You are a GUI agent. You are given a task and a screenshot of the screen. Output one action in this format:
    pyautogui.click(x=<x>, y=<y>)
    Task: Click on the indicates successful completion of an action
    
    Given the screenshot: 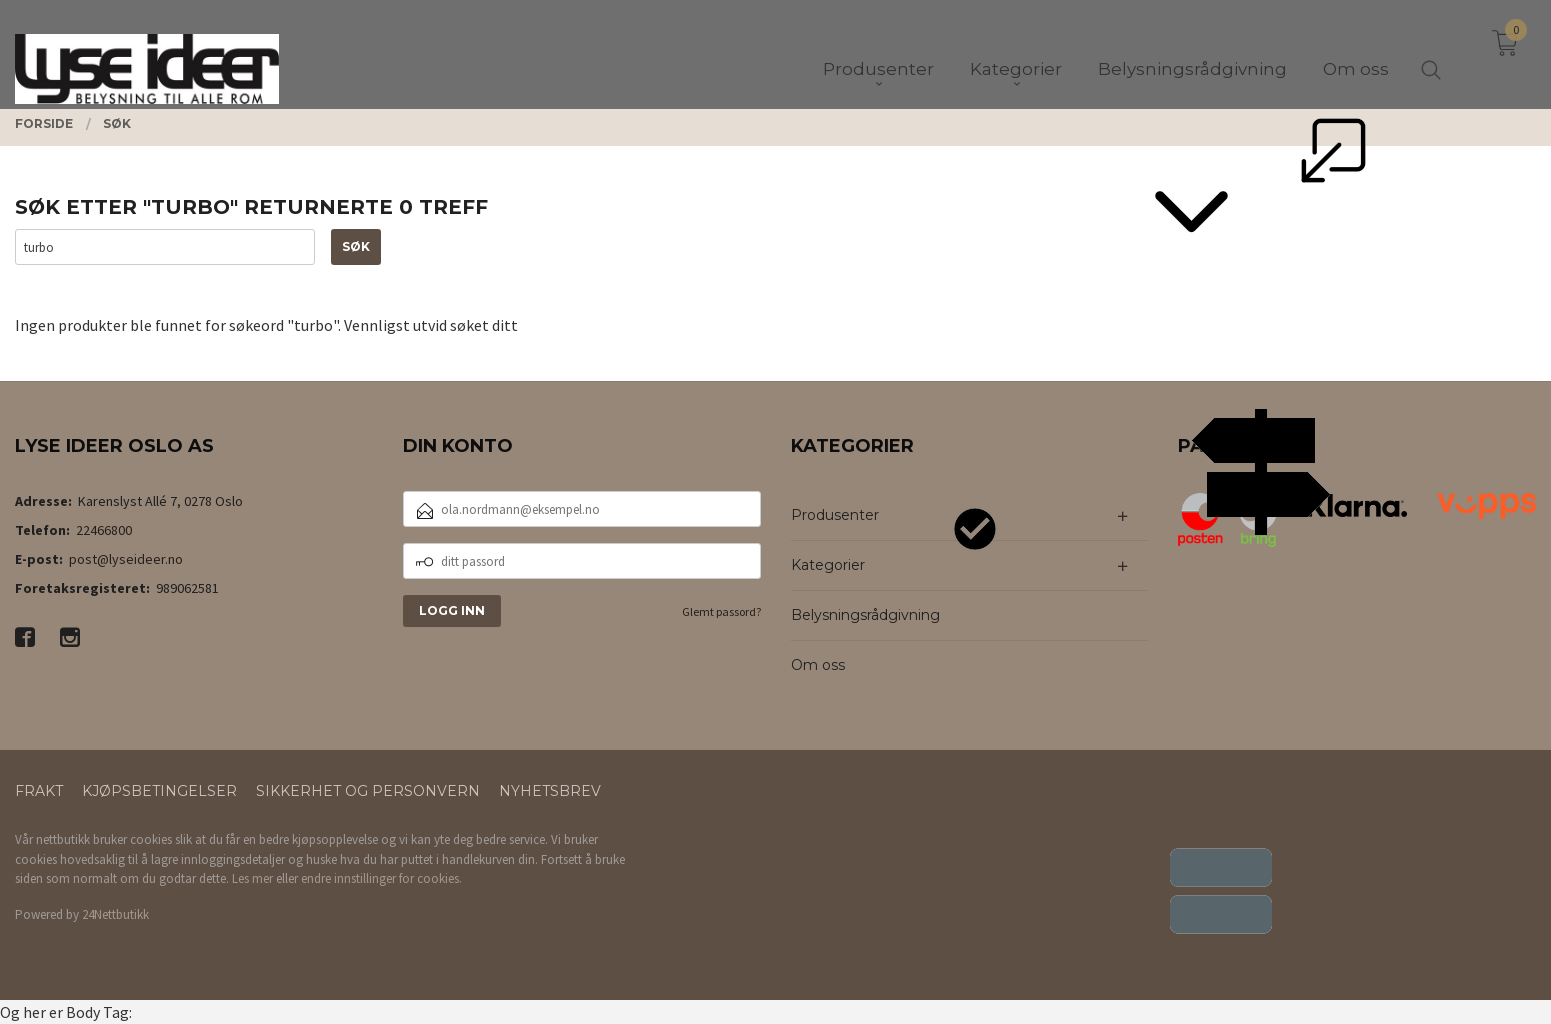 What is the action you would take?
    pyautogui.click(x=975, y=529)
    